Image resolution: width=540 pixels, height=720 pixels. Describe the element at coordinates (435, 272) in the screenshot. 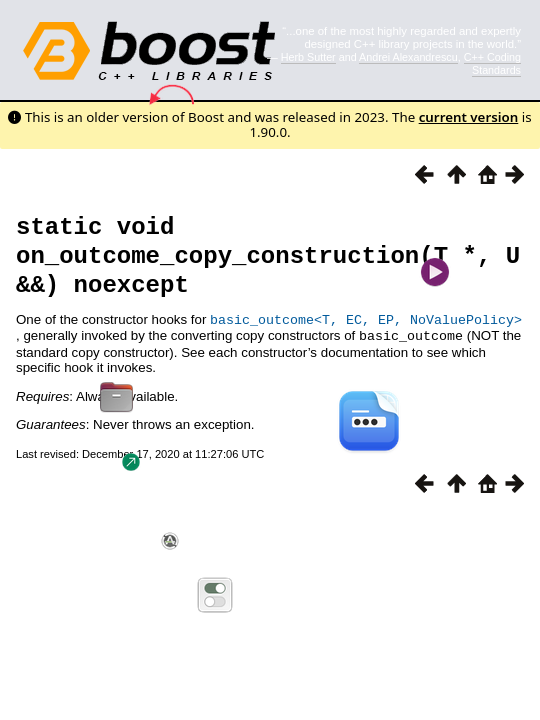

I see `indicates video content or media files` at that location.